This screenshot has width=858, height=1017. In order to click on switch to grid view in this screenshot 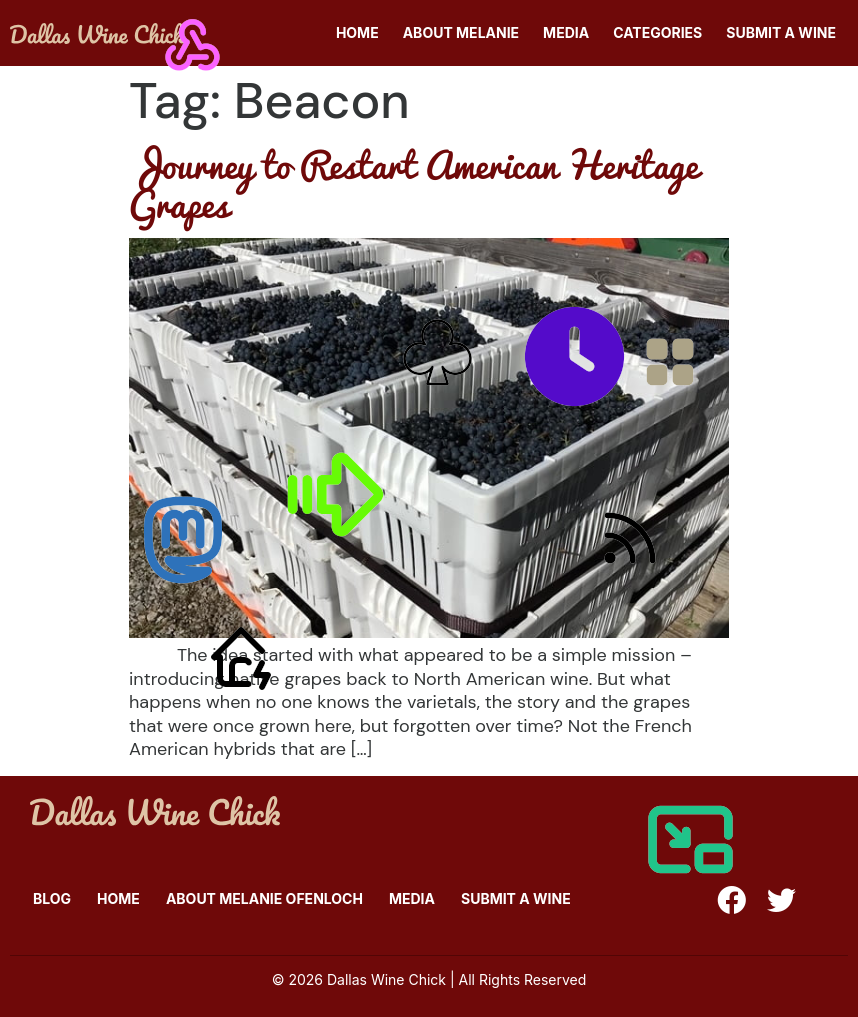, I will do `click(670, 362)`.